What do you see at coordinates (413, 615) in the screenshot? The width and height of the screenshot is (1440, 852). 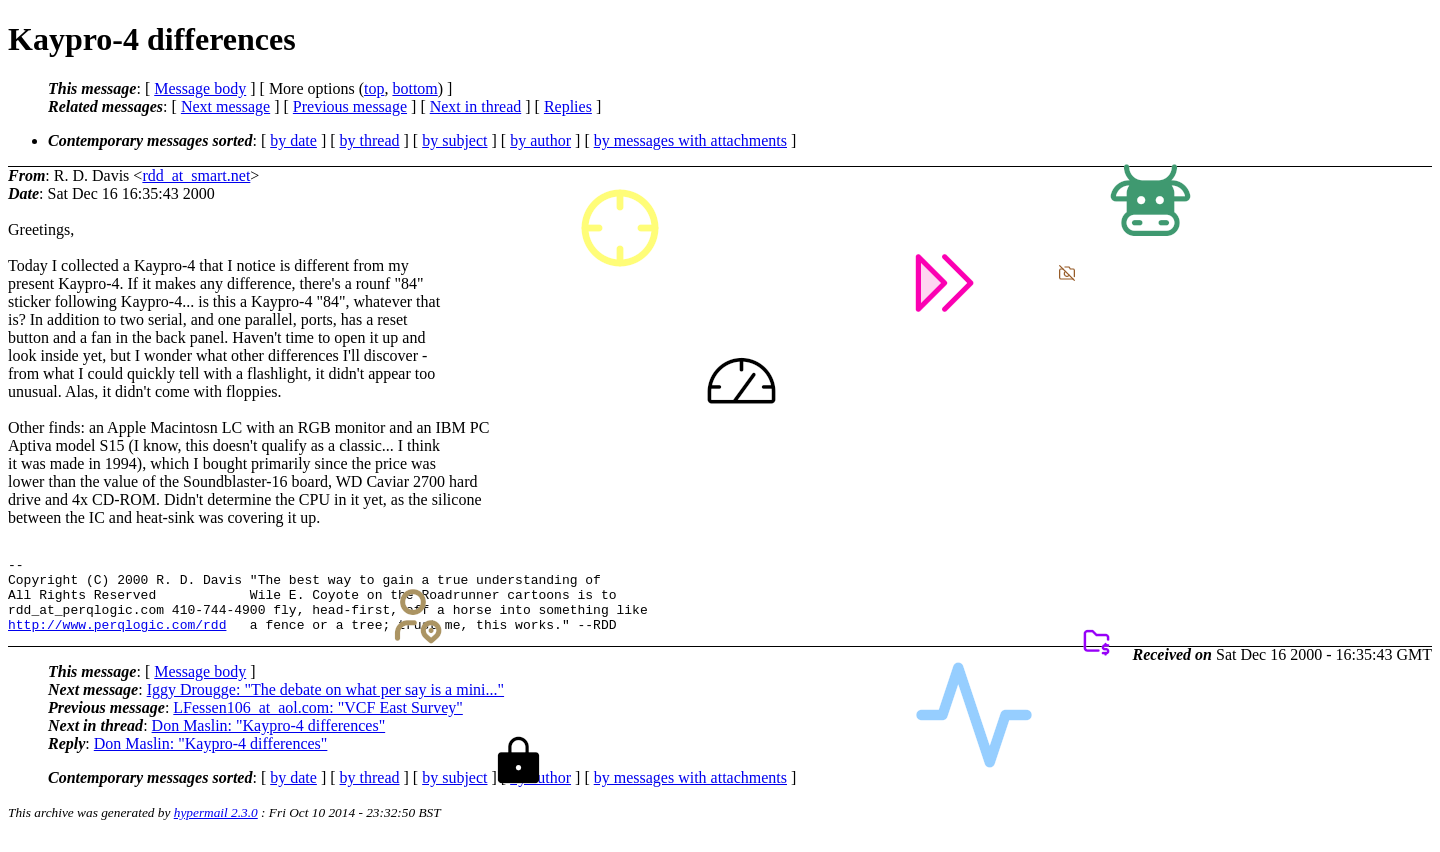 I see `view user's location on map` at bounding box center [413, 615].